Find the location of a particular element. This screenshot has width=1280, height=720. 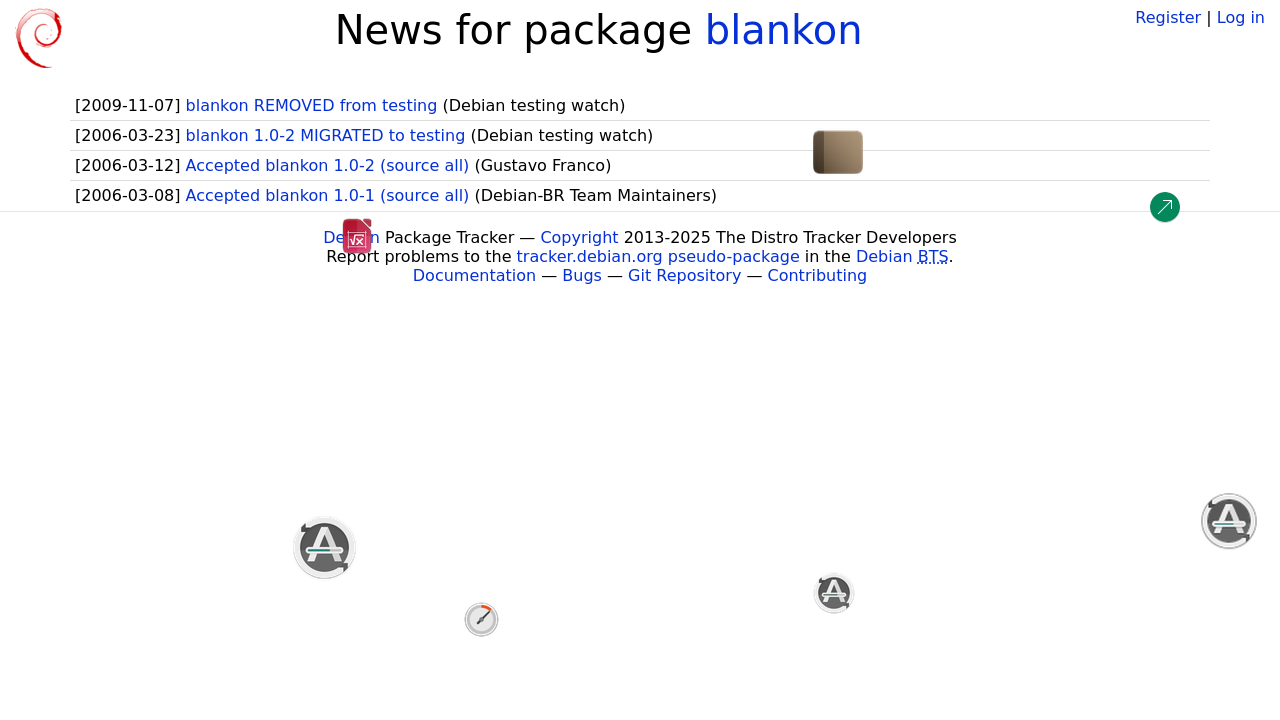

indicates a symbolic link or shortcut to another file is located at coordinates (1165, 207).